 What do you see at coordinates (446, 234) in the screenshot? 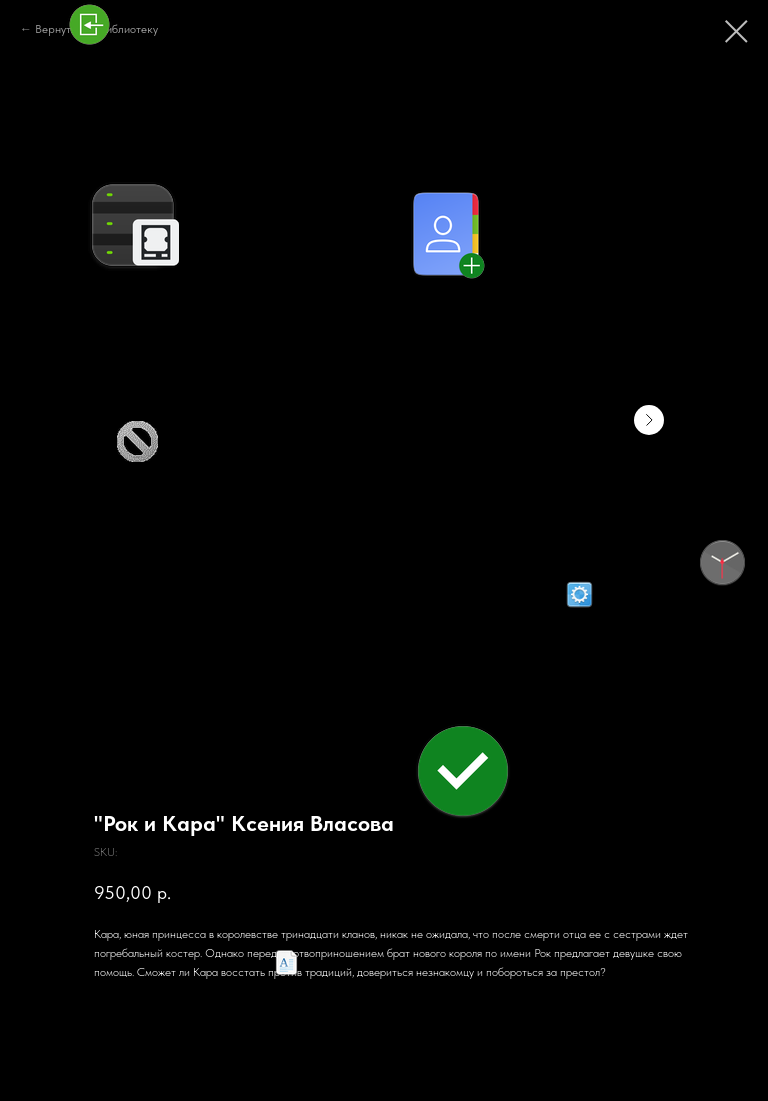
I see `add a new contact` at bounding box center [446, 234].